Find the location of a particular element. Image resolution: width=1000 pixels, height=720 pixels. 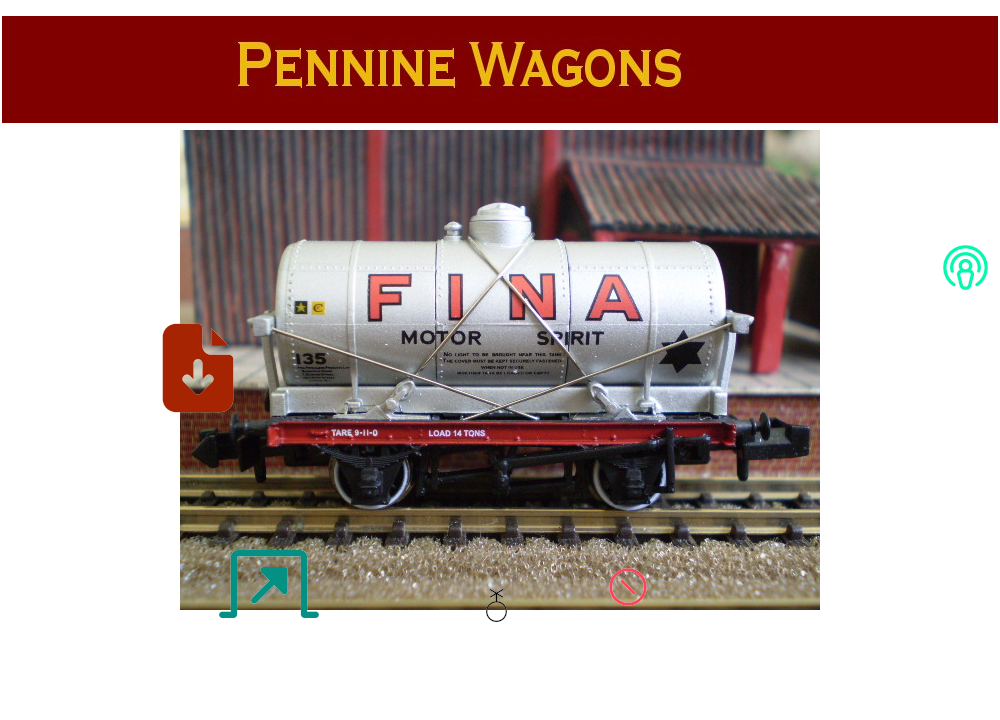

open apple podcasts is located at coordinates (965, 267).